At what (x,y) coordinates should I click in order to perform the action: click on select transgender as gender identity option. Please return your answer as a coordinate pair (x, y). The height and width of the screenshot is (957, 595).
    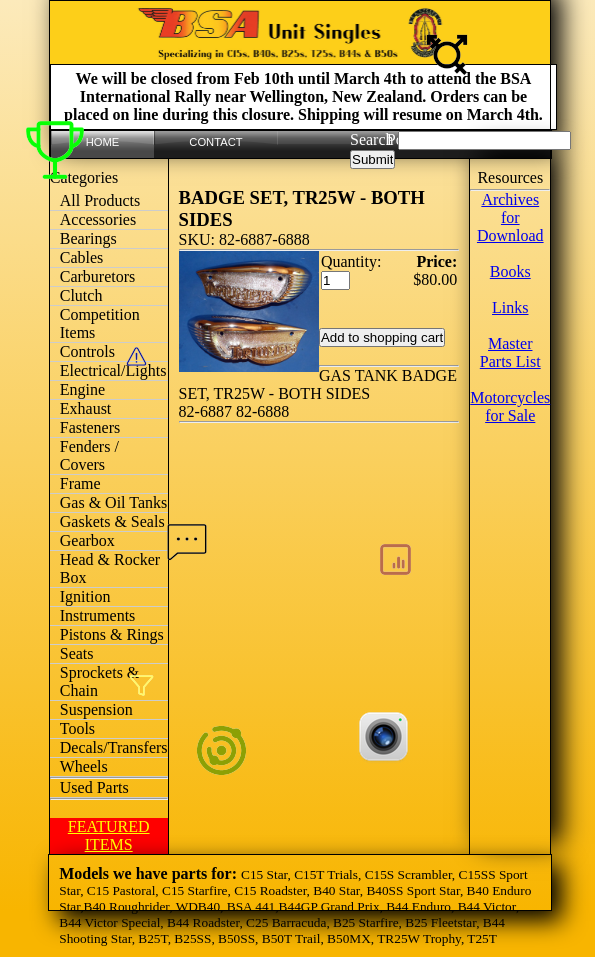
    Looking at the image, I should click on (447, 55).